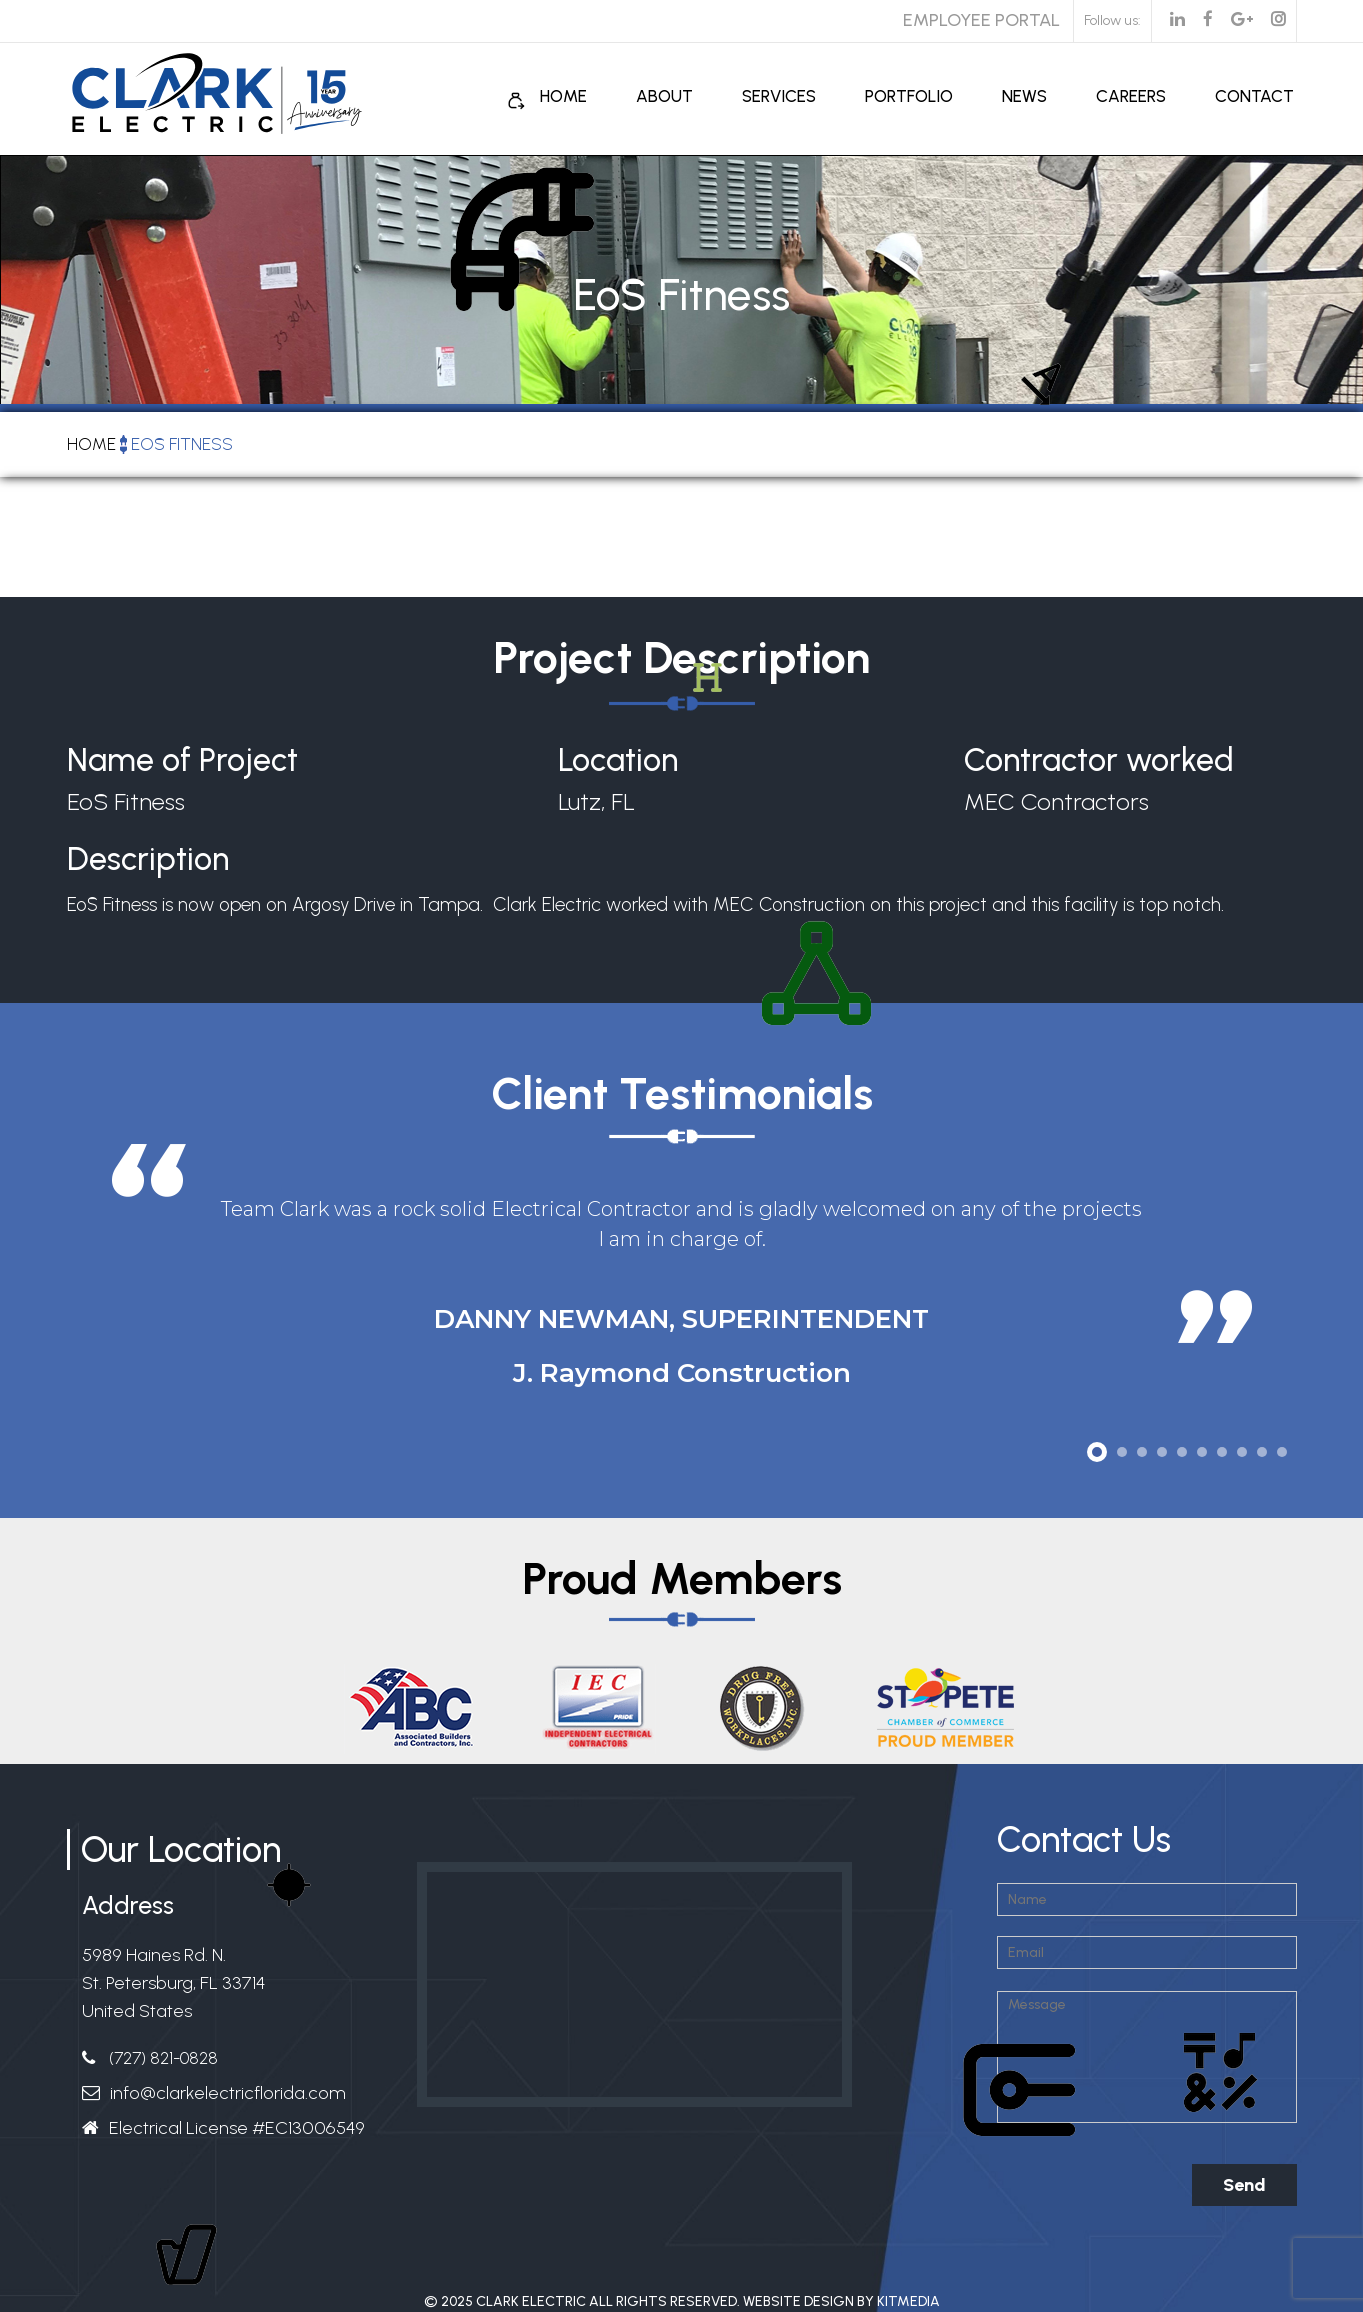  Describe the element at coordinates (289, 1885) in the screenshot. I see `center map on current location` at that location.